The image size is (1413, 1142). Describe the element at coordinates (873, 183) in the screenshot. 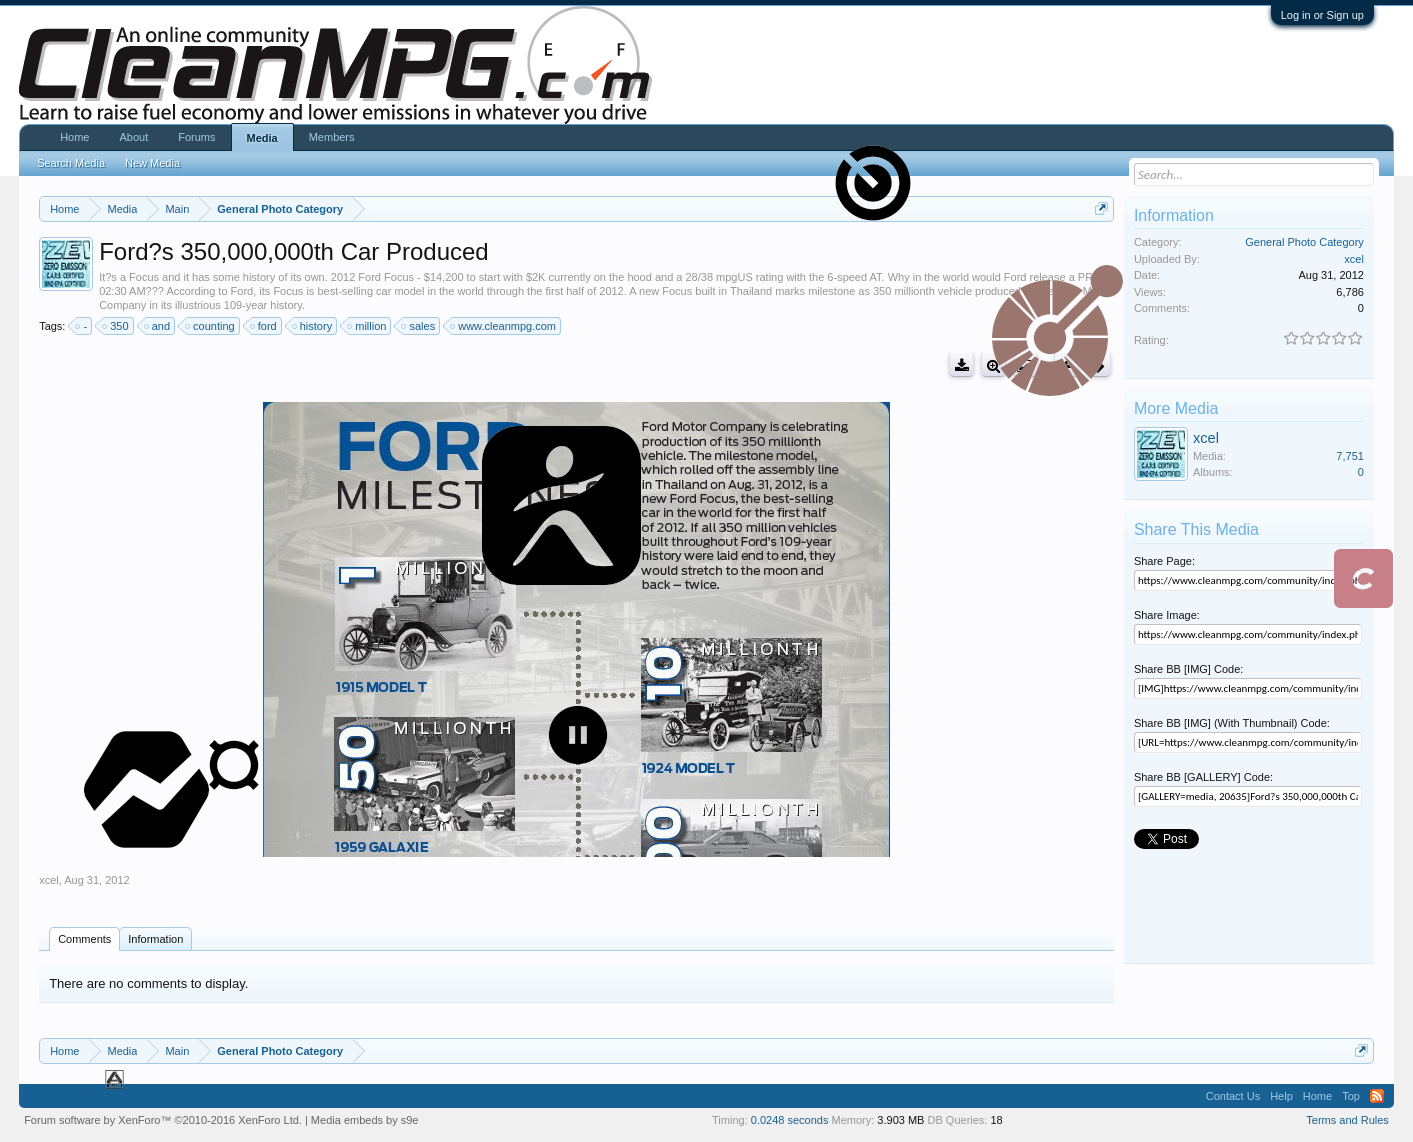

I see `scan a QR code or barcode` at that location.